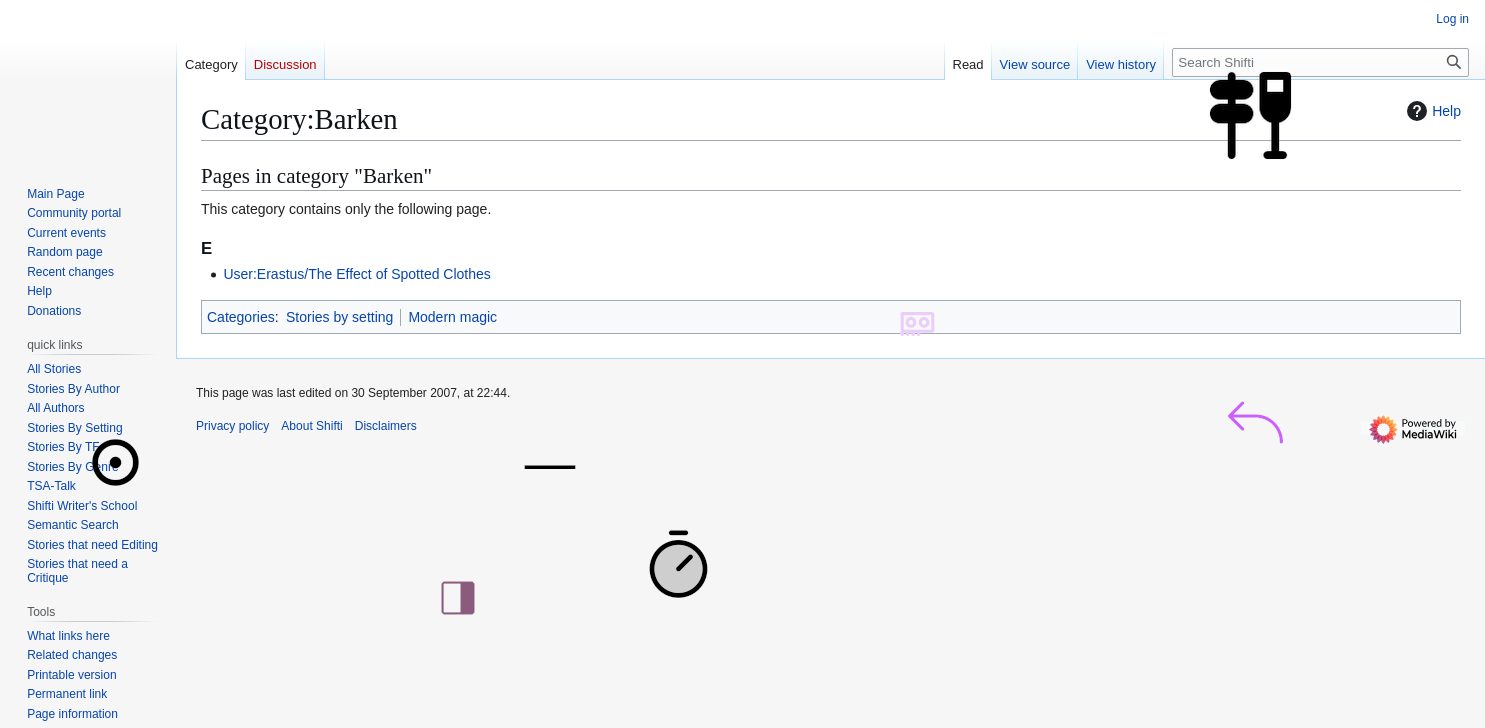  What do you see at coordinates (458, 598) in the screenshot?
I see `toggle the right sidebar panel` at bounding box center [458, 598].